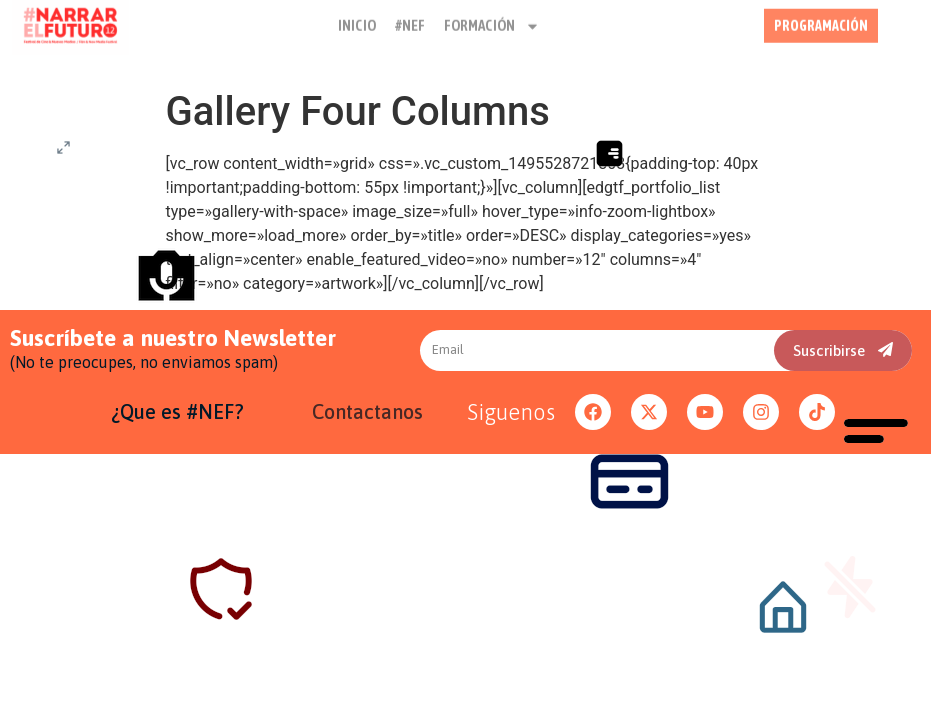 The width and height of the screenshot is (931, 720). Describe the element at coordinates (629, 481) in the screenshot. I see `manage payment methods` at that location.